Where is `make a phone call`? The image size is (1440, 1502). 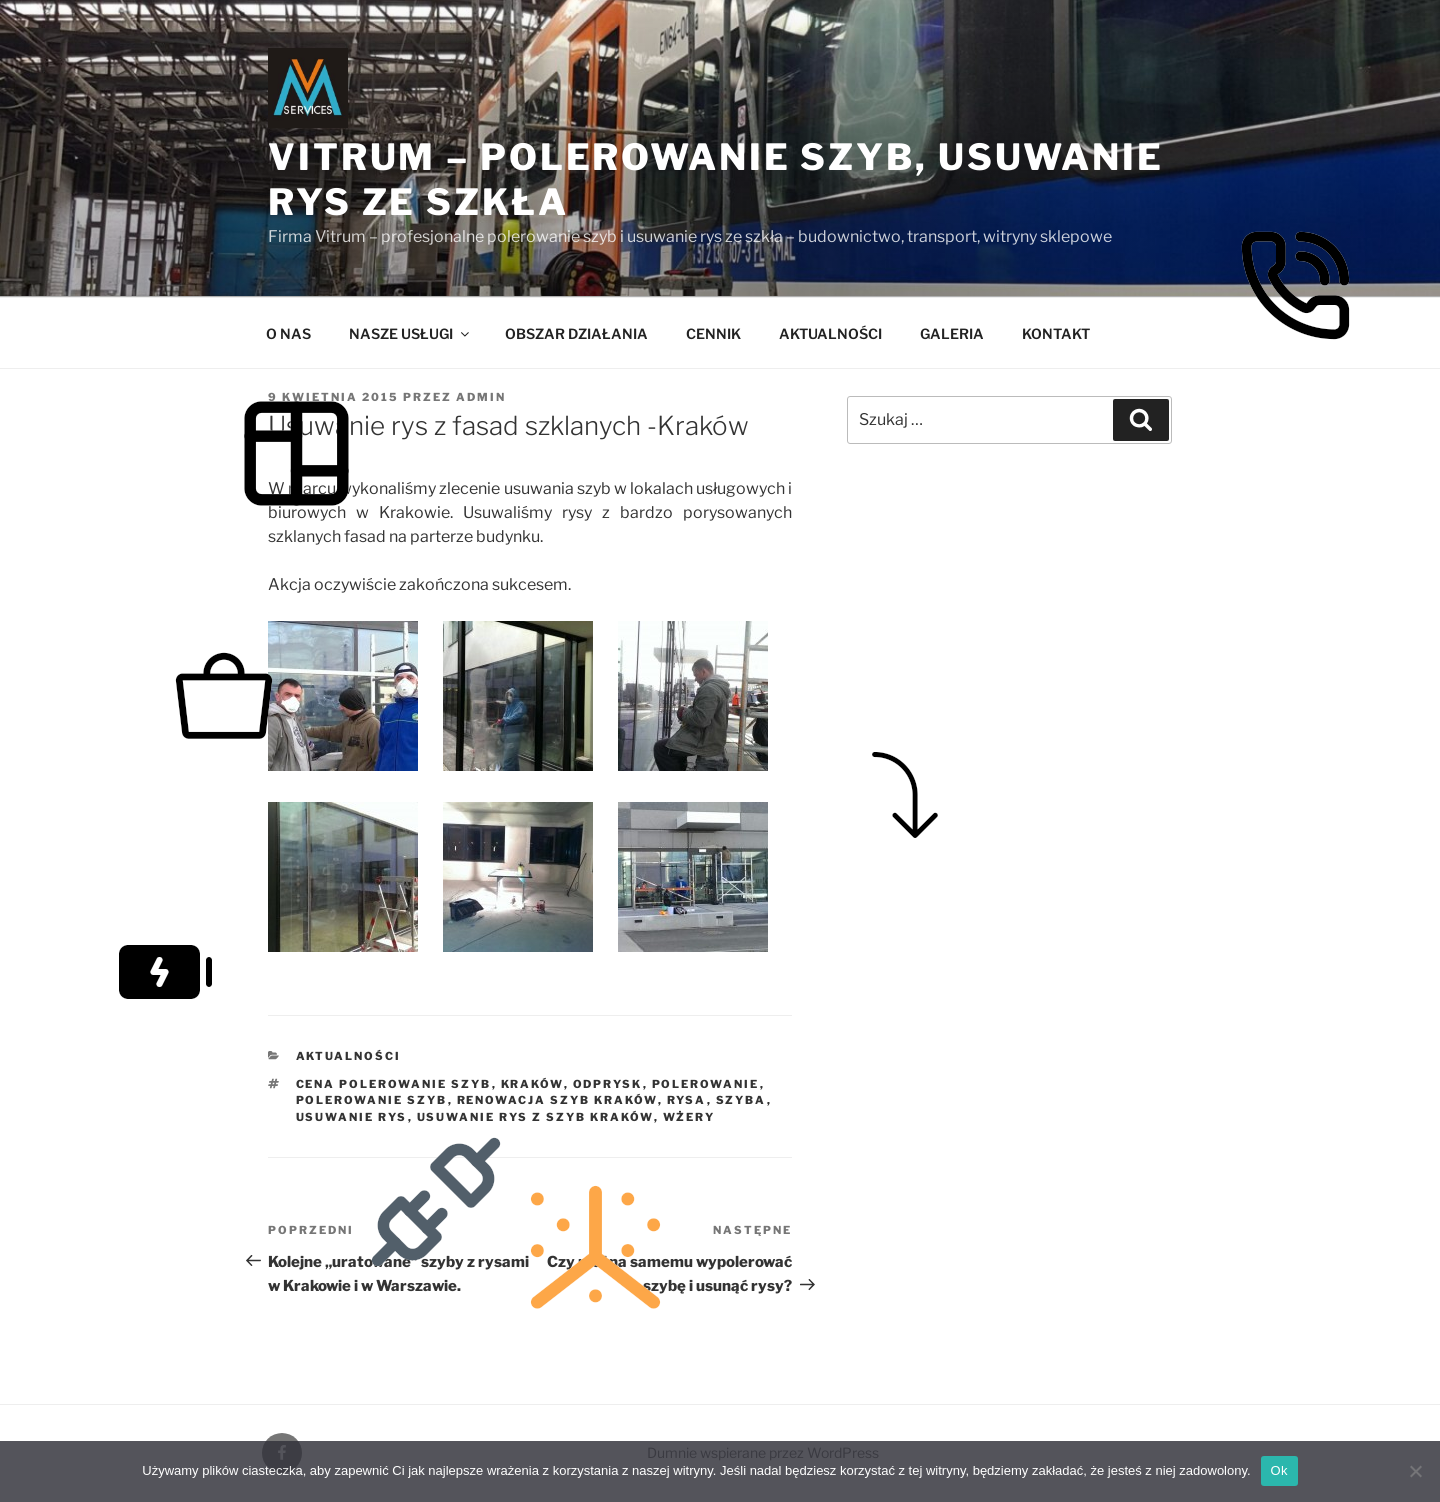
make a phone call is located at coordinates (1295, 285).